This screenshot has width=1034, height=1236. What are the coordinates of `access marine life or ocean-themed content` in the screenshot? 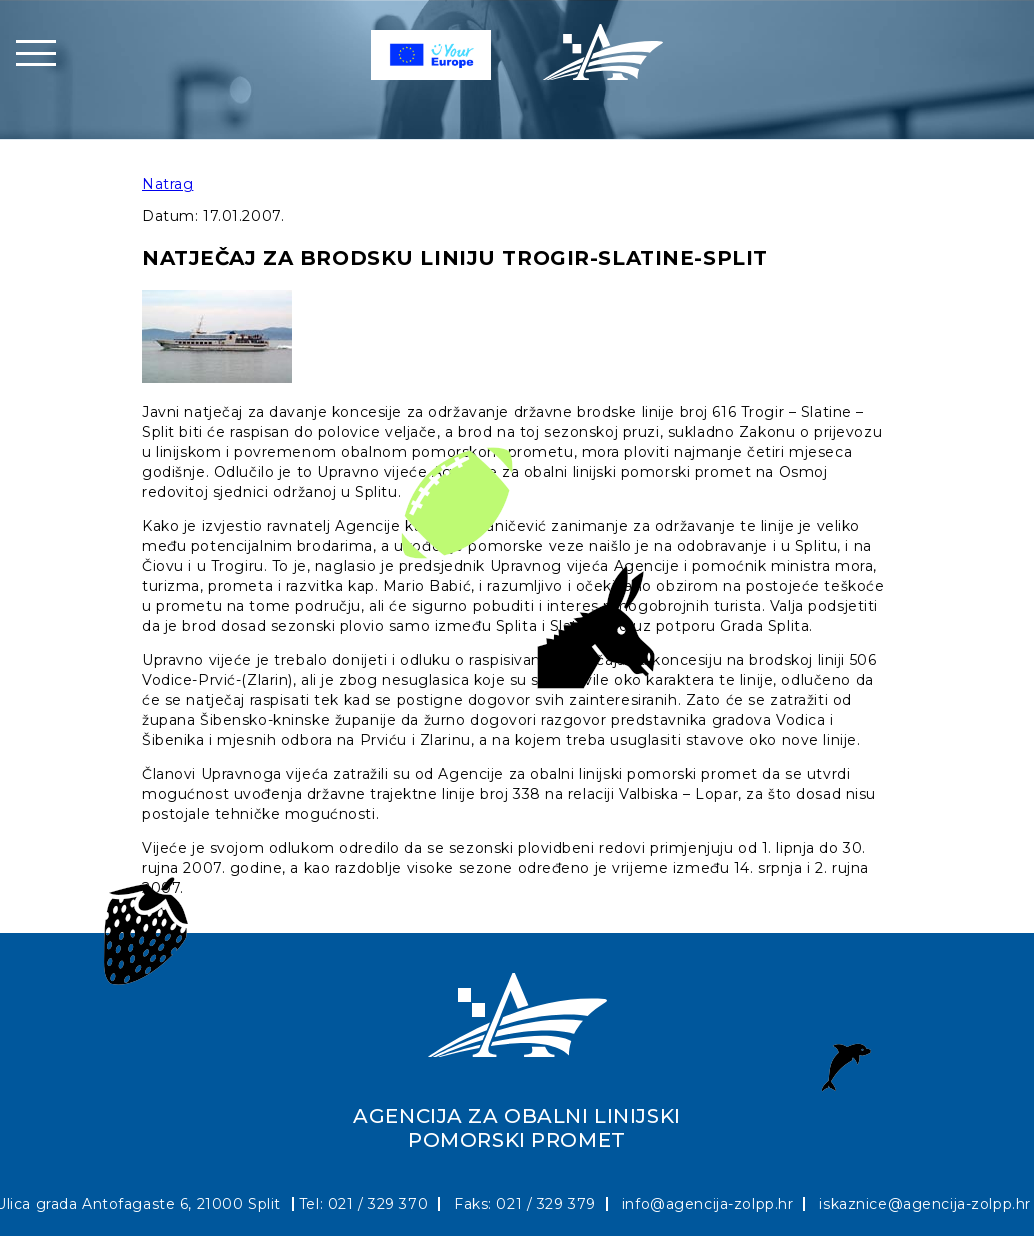 It's located at (846, 1067).